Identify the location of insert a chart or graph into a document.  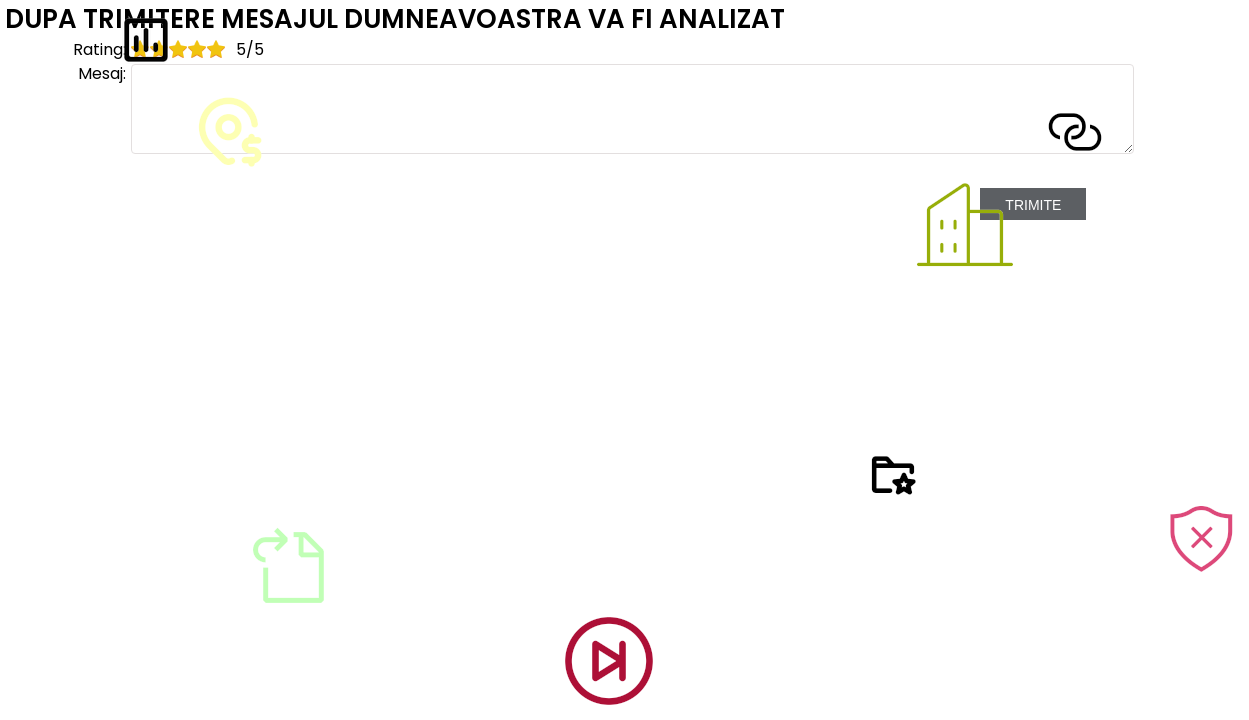
(146, 40).